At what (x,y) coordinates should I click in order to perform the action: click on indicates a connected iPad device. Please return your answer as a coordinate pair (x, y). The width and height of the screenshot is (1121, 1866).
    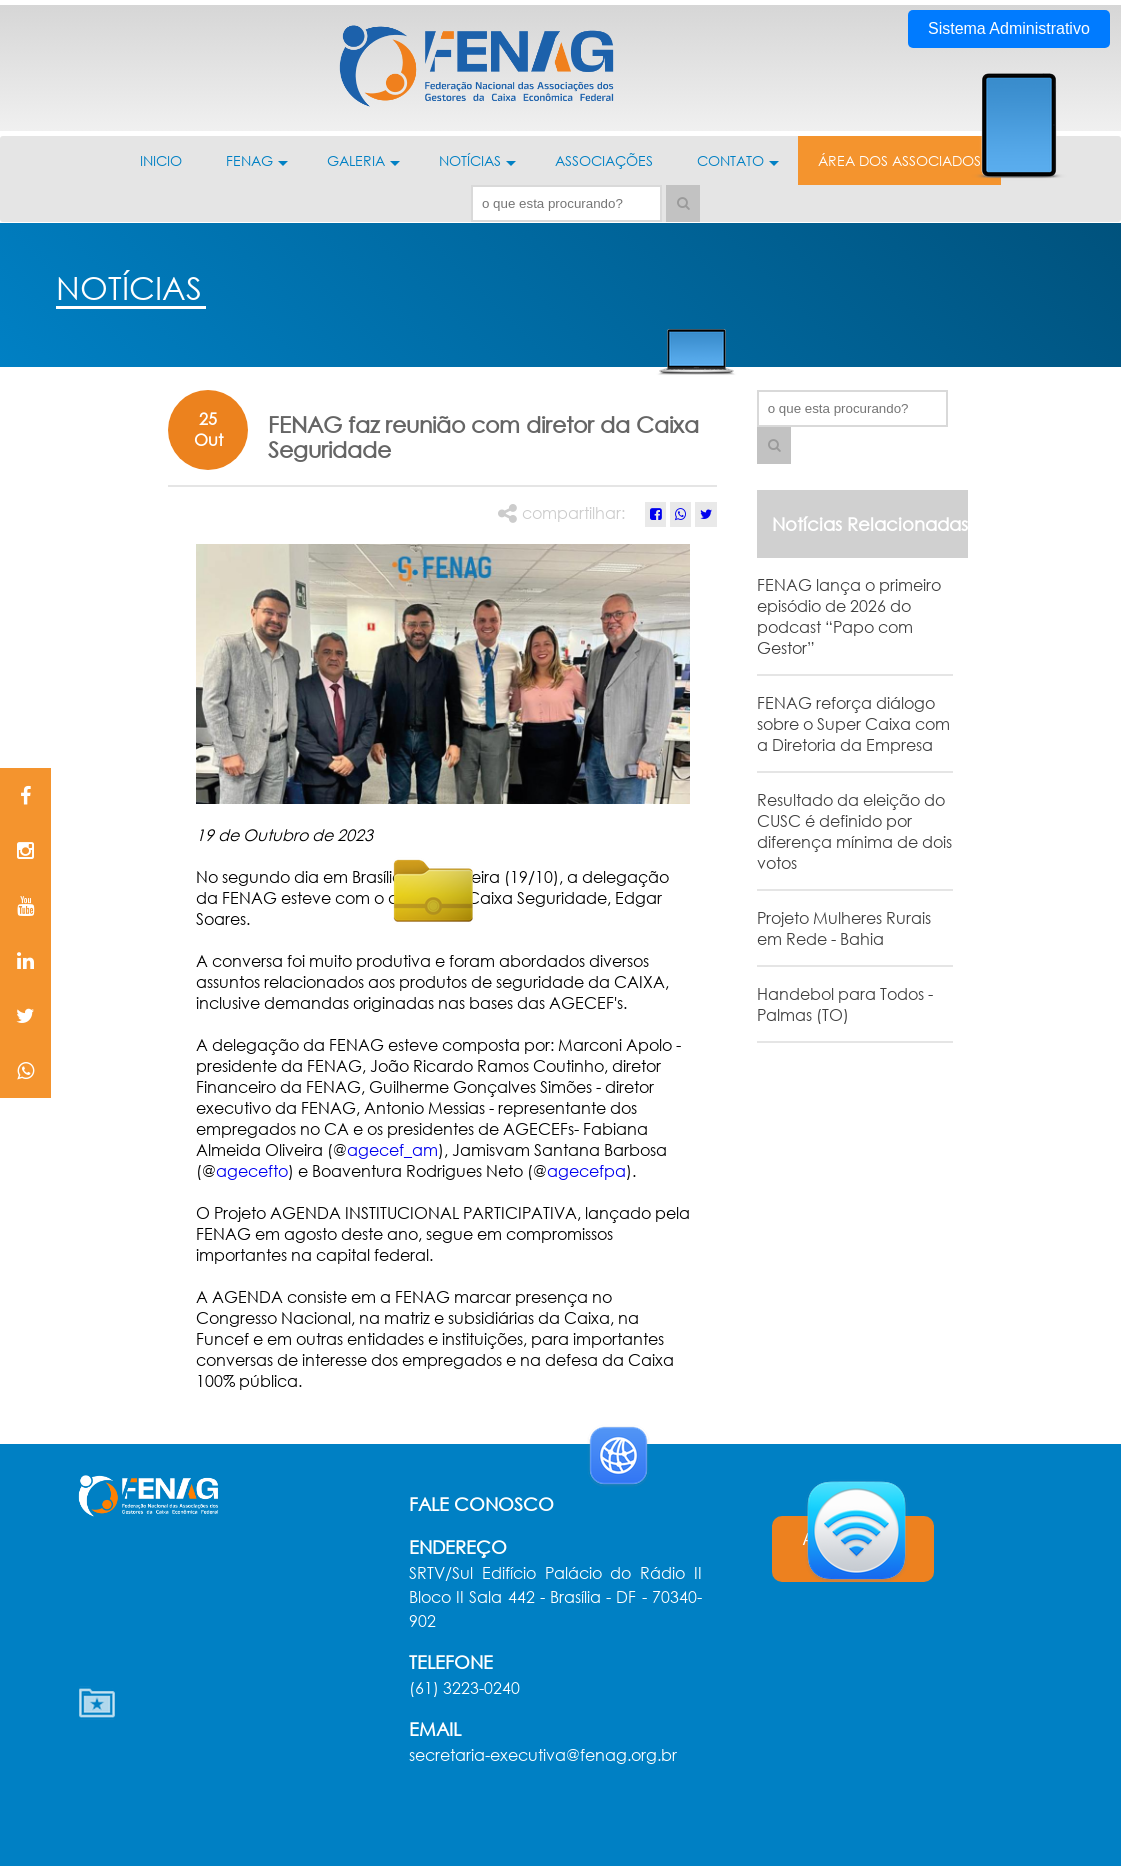
    Looking at the image, I should click on (1019, 126).